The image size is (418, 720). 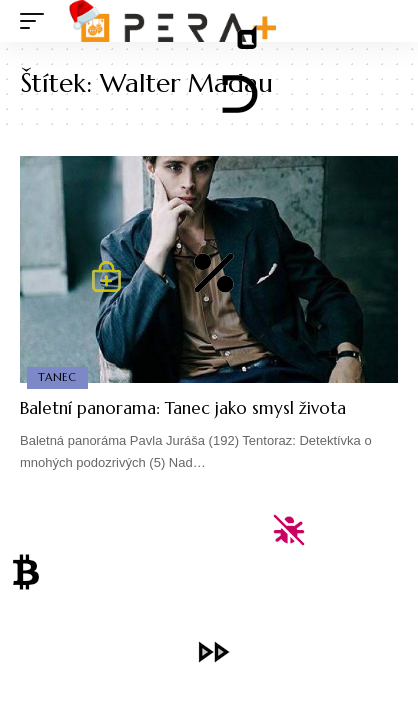 I want to click on dyalog APL programming language logo, so click(x=240, y=94).